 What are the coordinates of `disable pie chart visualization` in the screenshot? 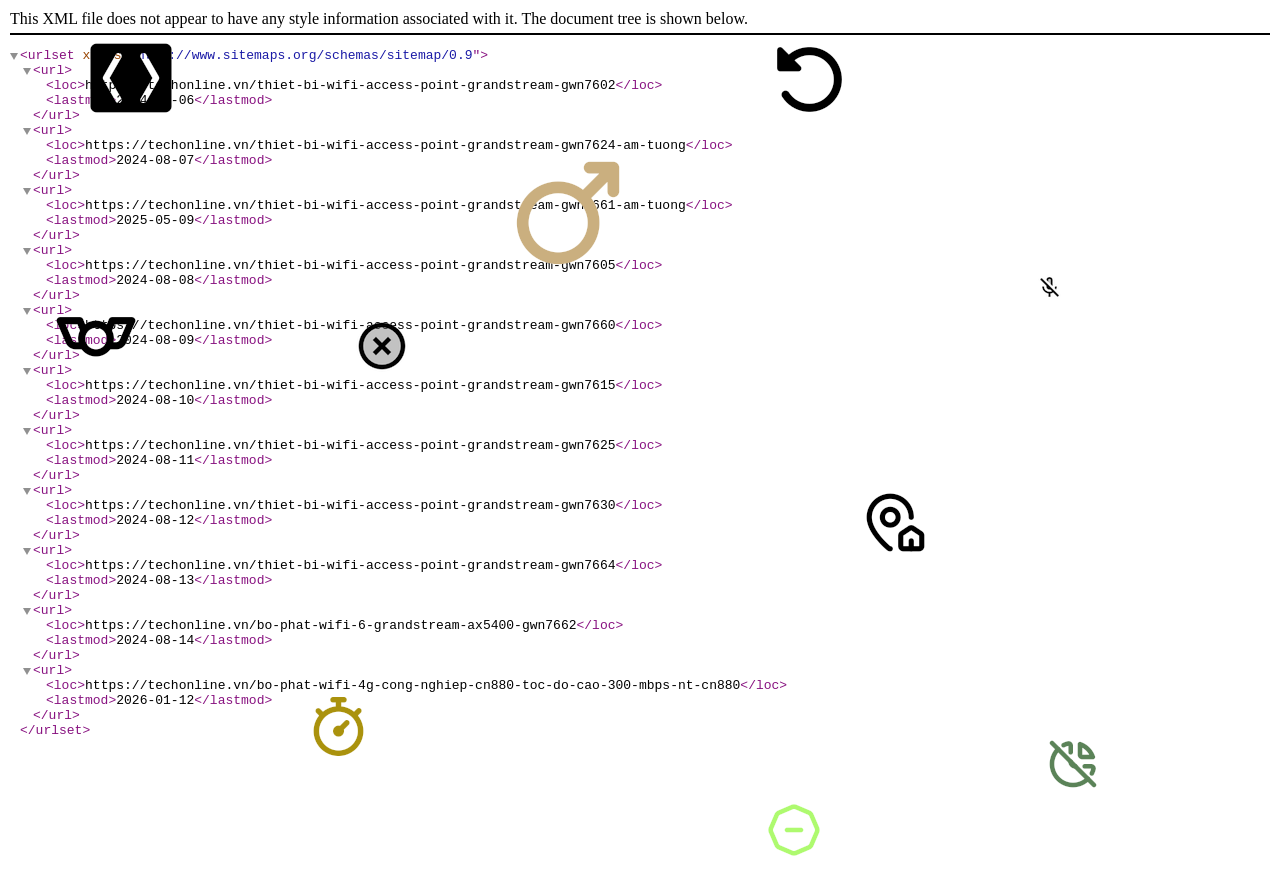 It's located at (1073, 764).